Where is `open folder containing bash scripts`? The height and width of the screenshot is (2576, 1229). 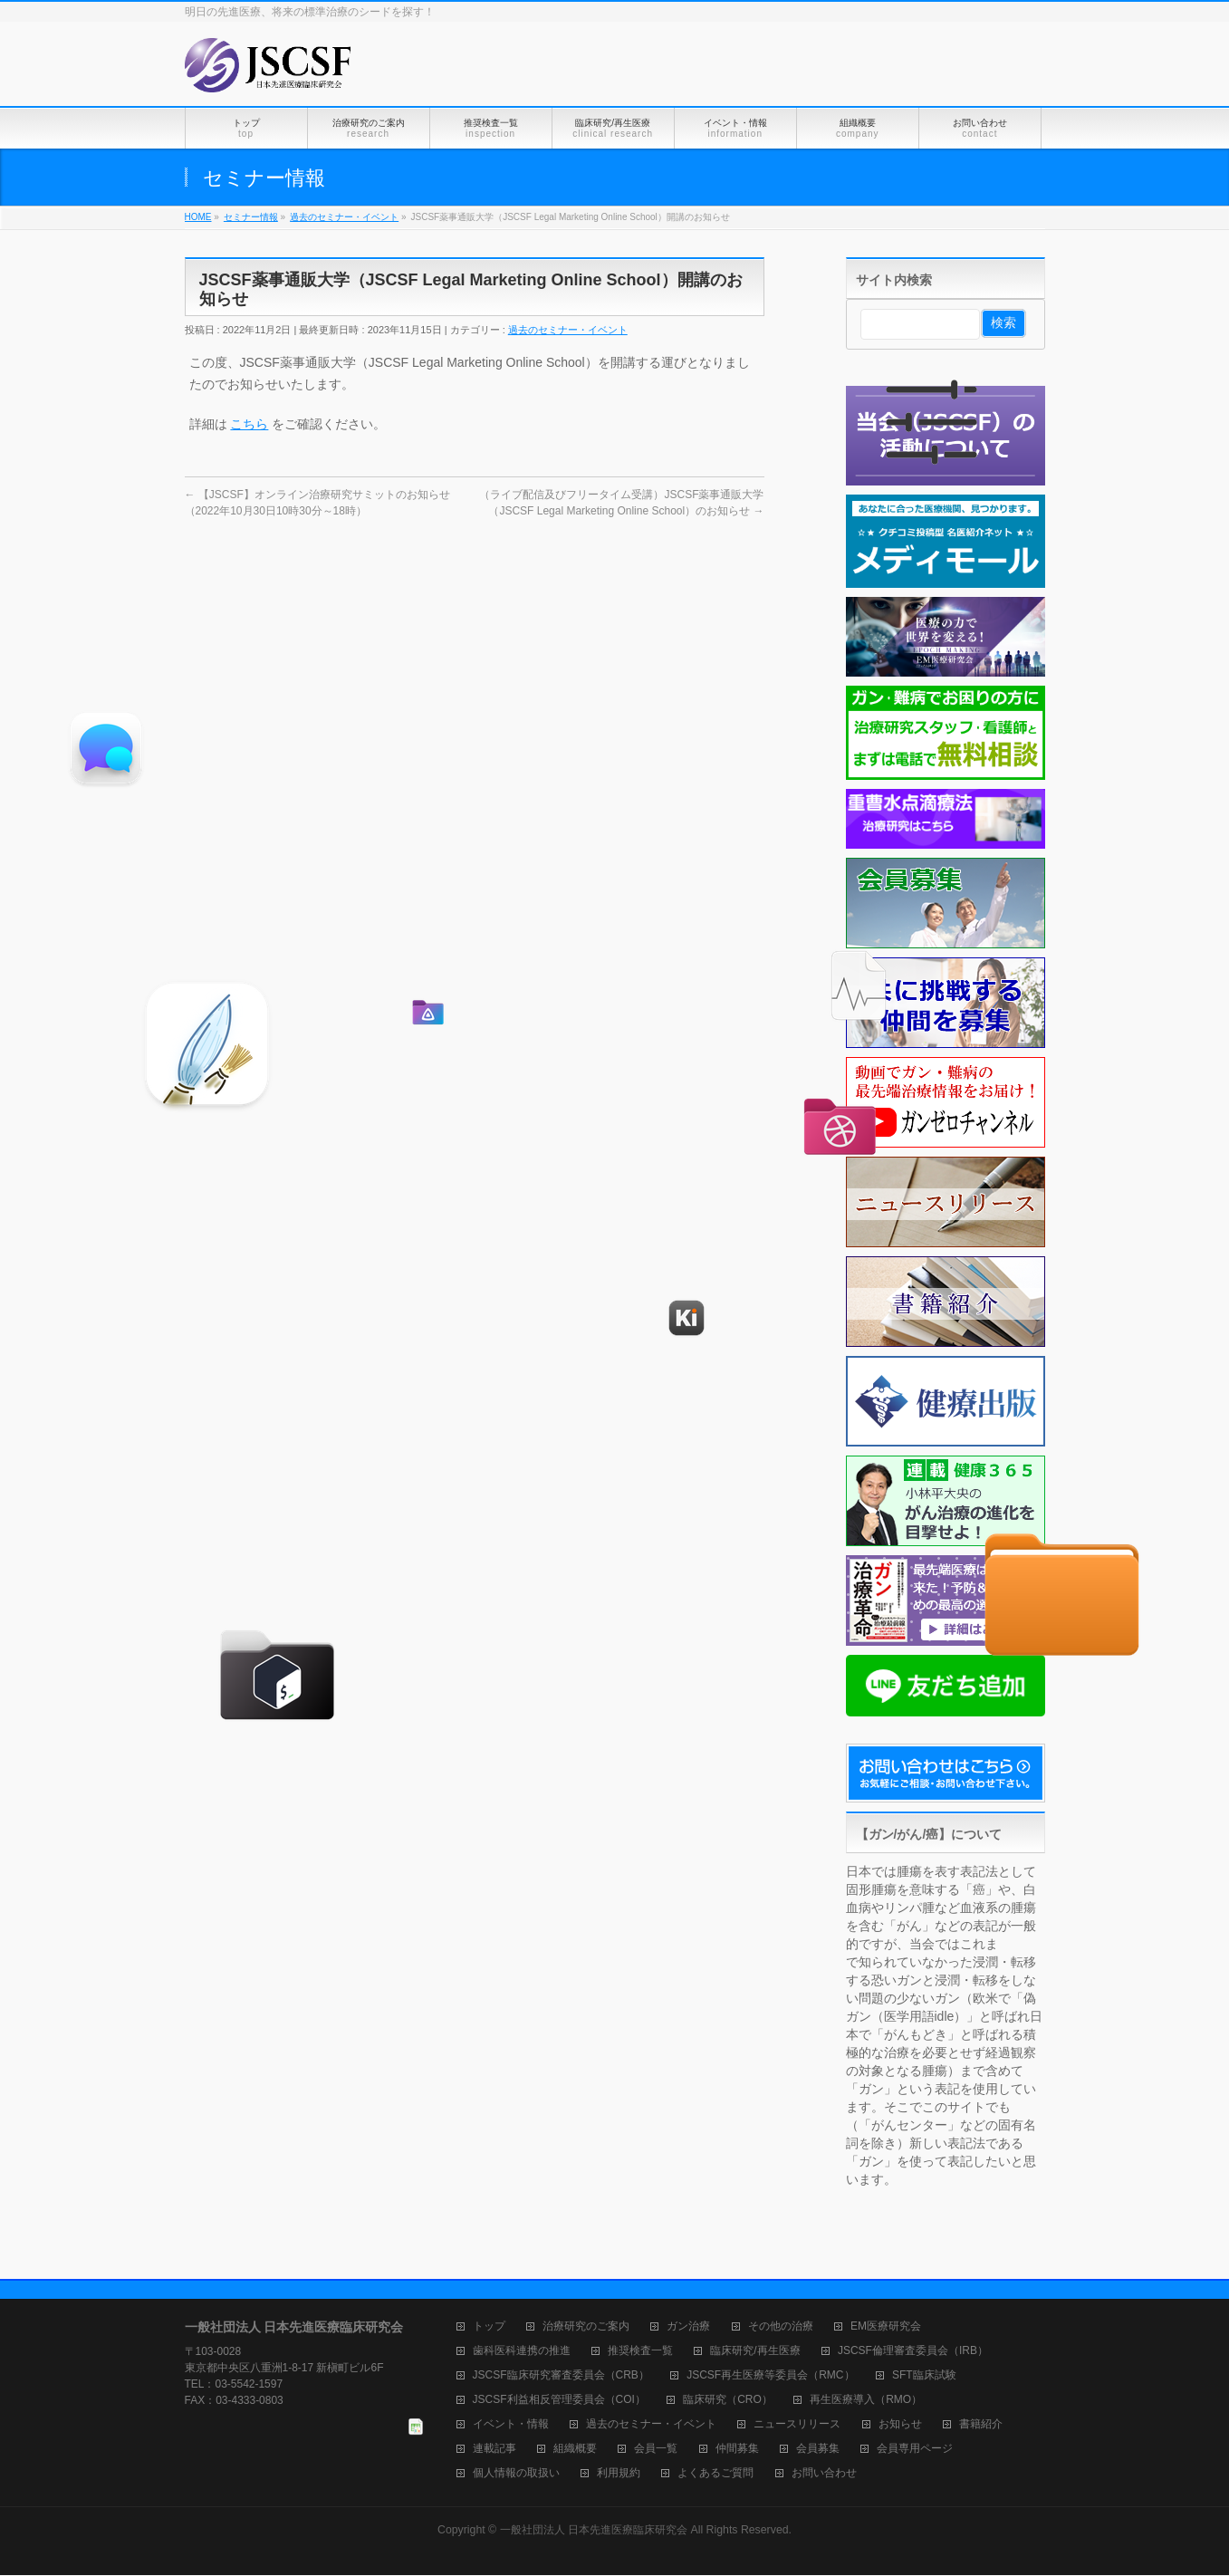
open folder containing bash scripts is located at coordinates (276, 1677).